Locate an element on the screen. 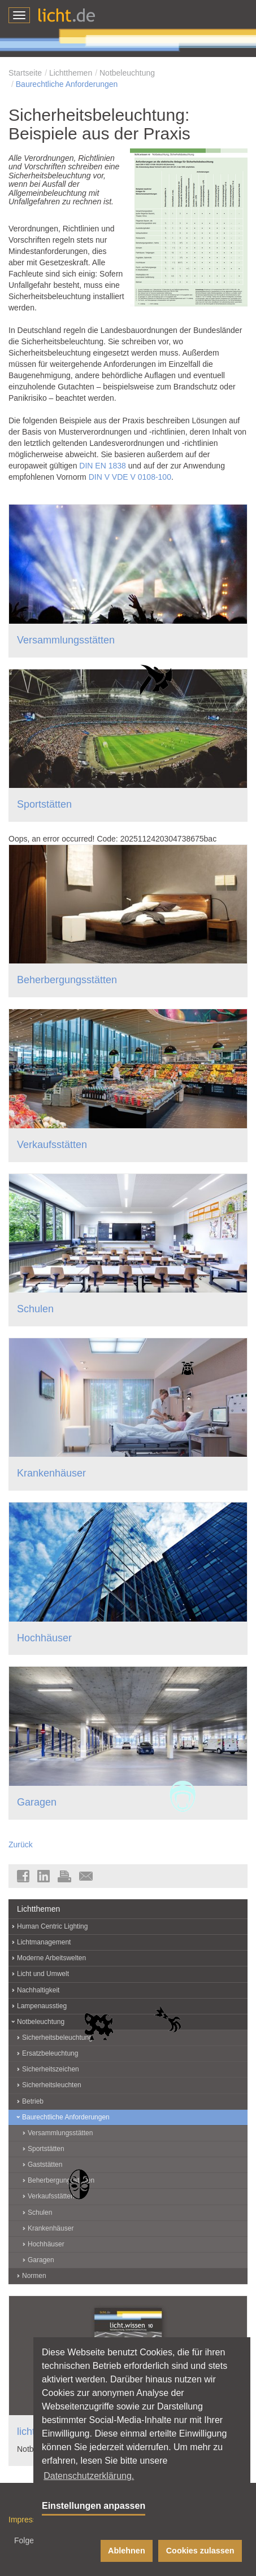  equip armor or cape to character is located at coordinates (188, 1368).